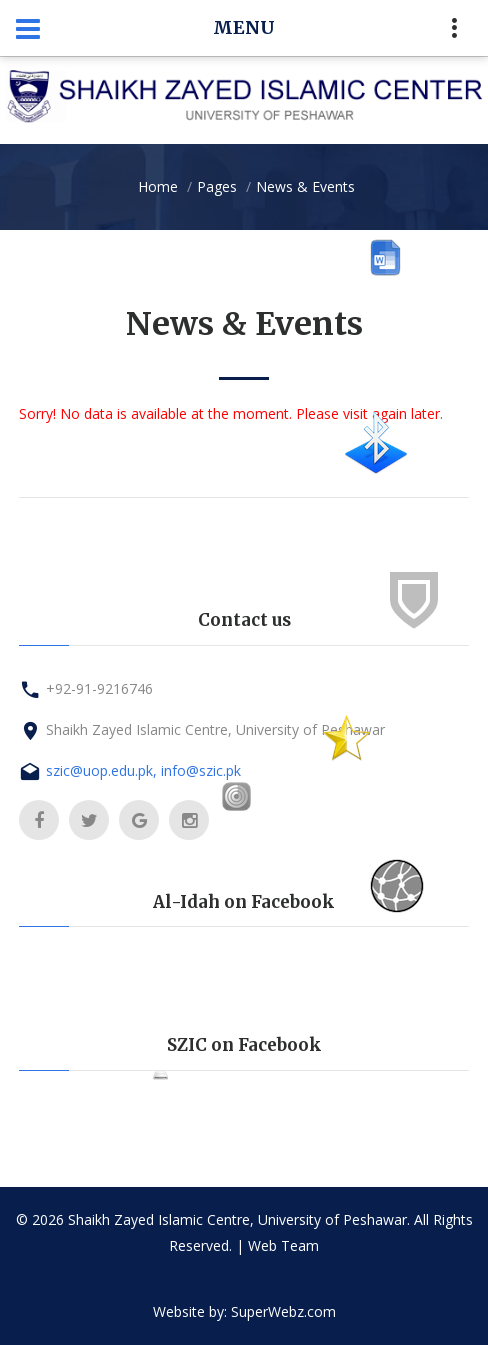 Image resolution: width=488 pixels, height=1345 pixels. Describe the element at coordinates (397, 886) in the screenshot. I see `access network locations in the sidebar` at that location.